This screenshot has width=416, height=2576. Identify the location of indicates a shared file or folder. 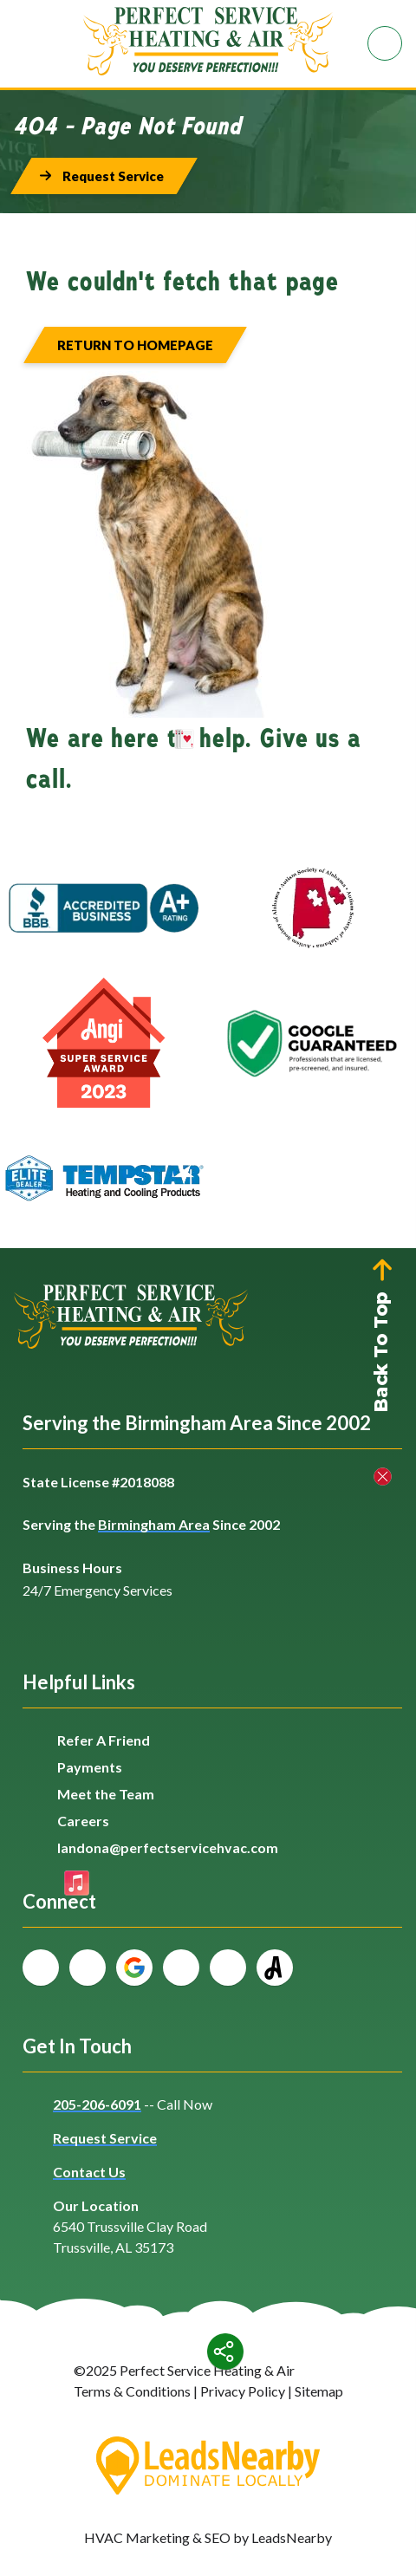
(225, 2352).